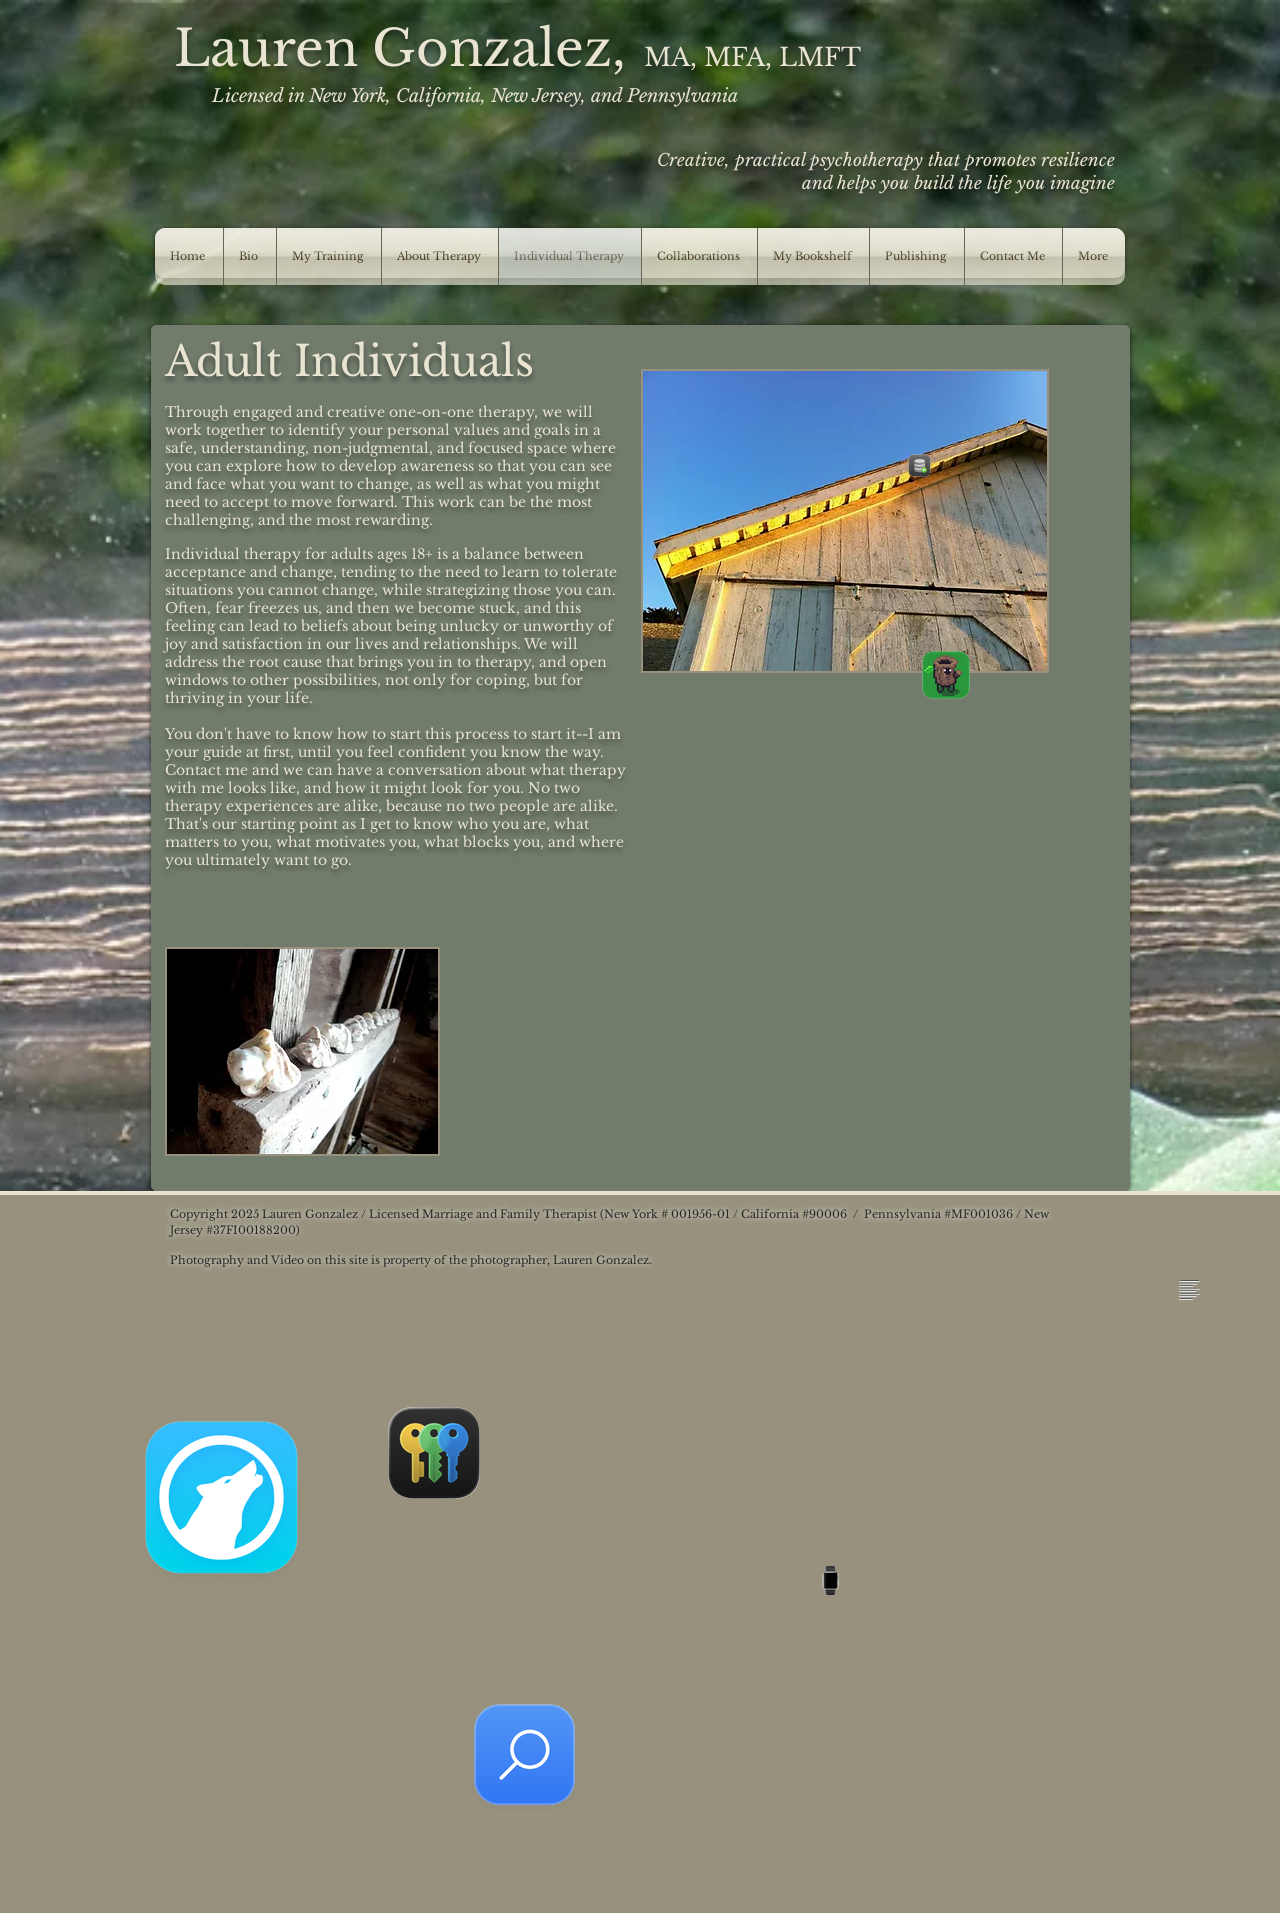  Describe the element at coordinates (434, 1453) in the screenshot. I see `open password manager app` at that location.